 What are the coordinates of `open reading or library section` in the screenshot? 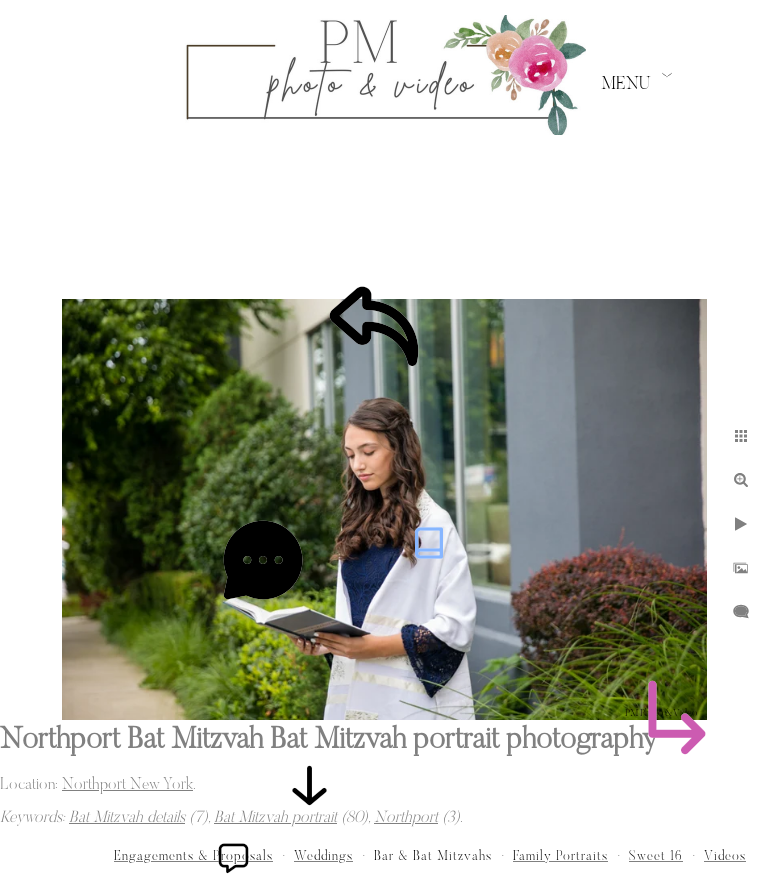 It's located at (429, 543).